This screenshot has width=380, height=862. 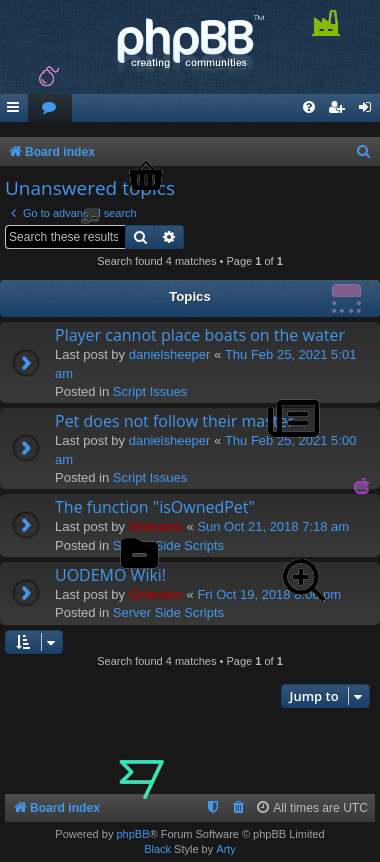 I want to click on remove a folder, so click(x=139, y=554).